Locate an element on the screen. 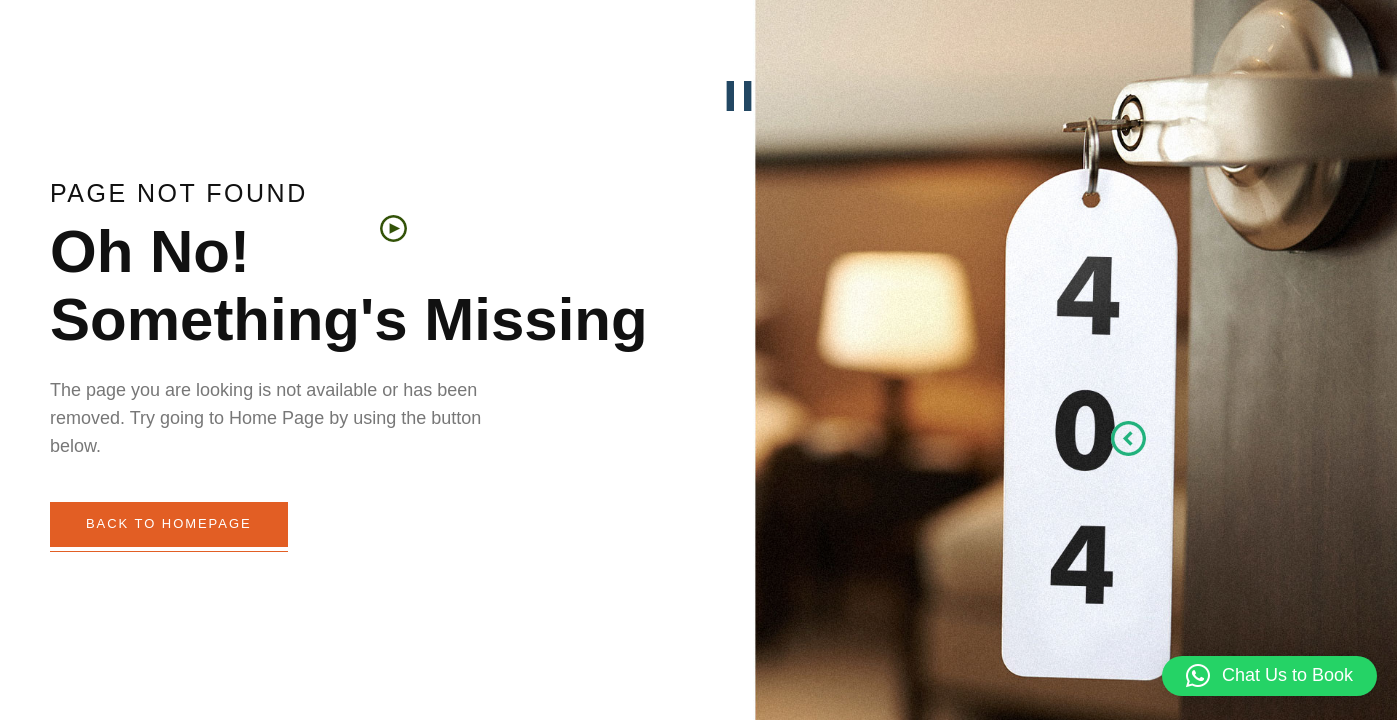  go back to the previous screen is located at coordinates (1128, 438).